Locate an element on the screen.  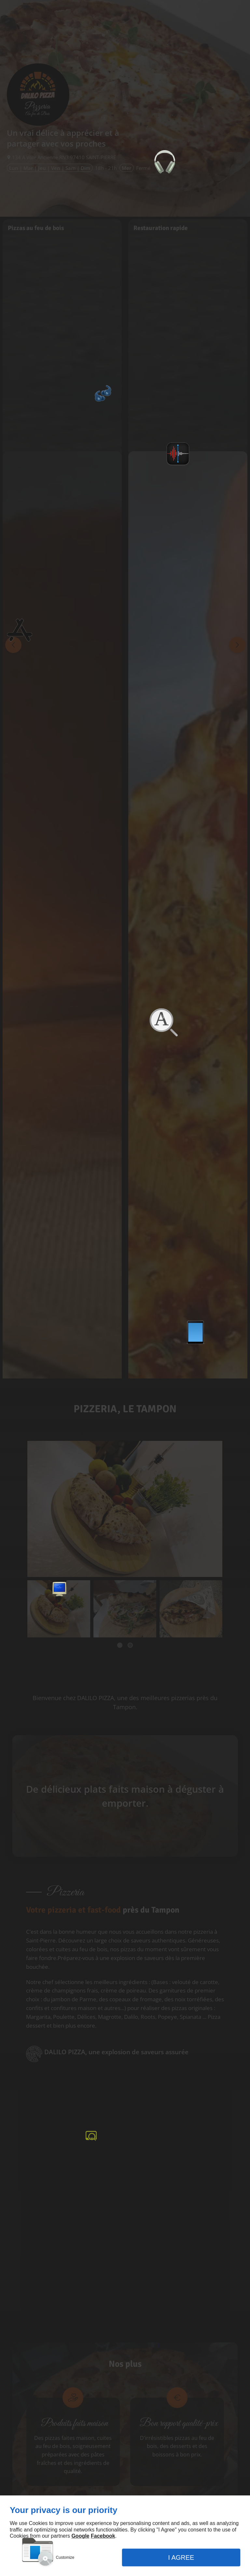
open image viewer application is located at coordinates (91, 2135).